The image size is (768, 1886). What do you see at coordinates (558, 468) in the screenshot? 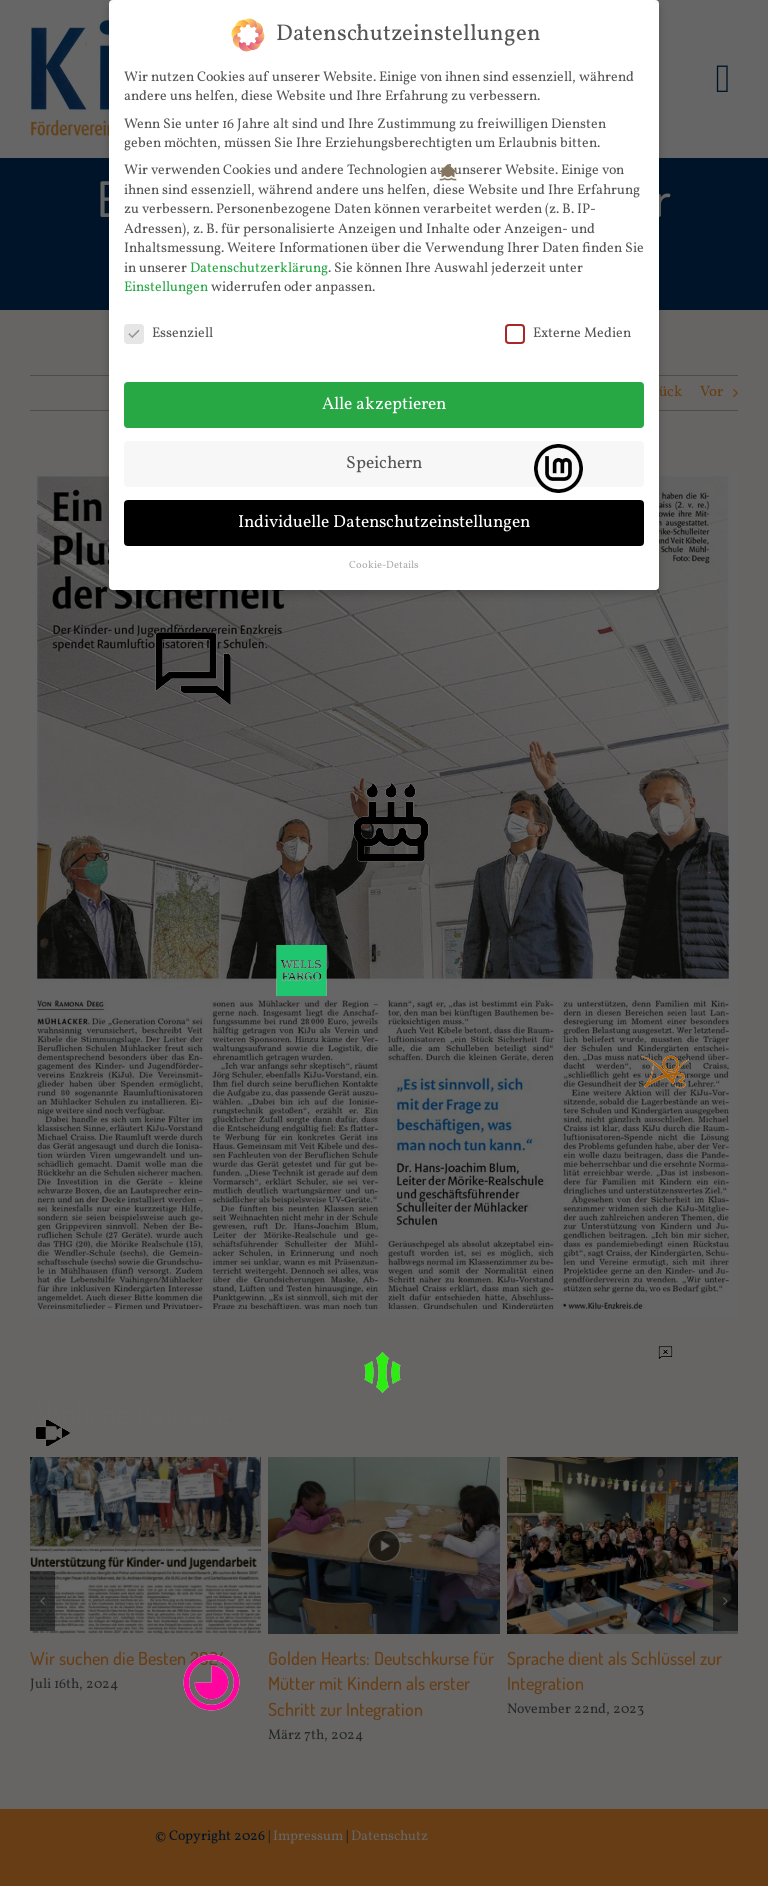
I see `Linux Mint operating system logo` at bounding box center [558, 468].